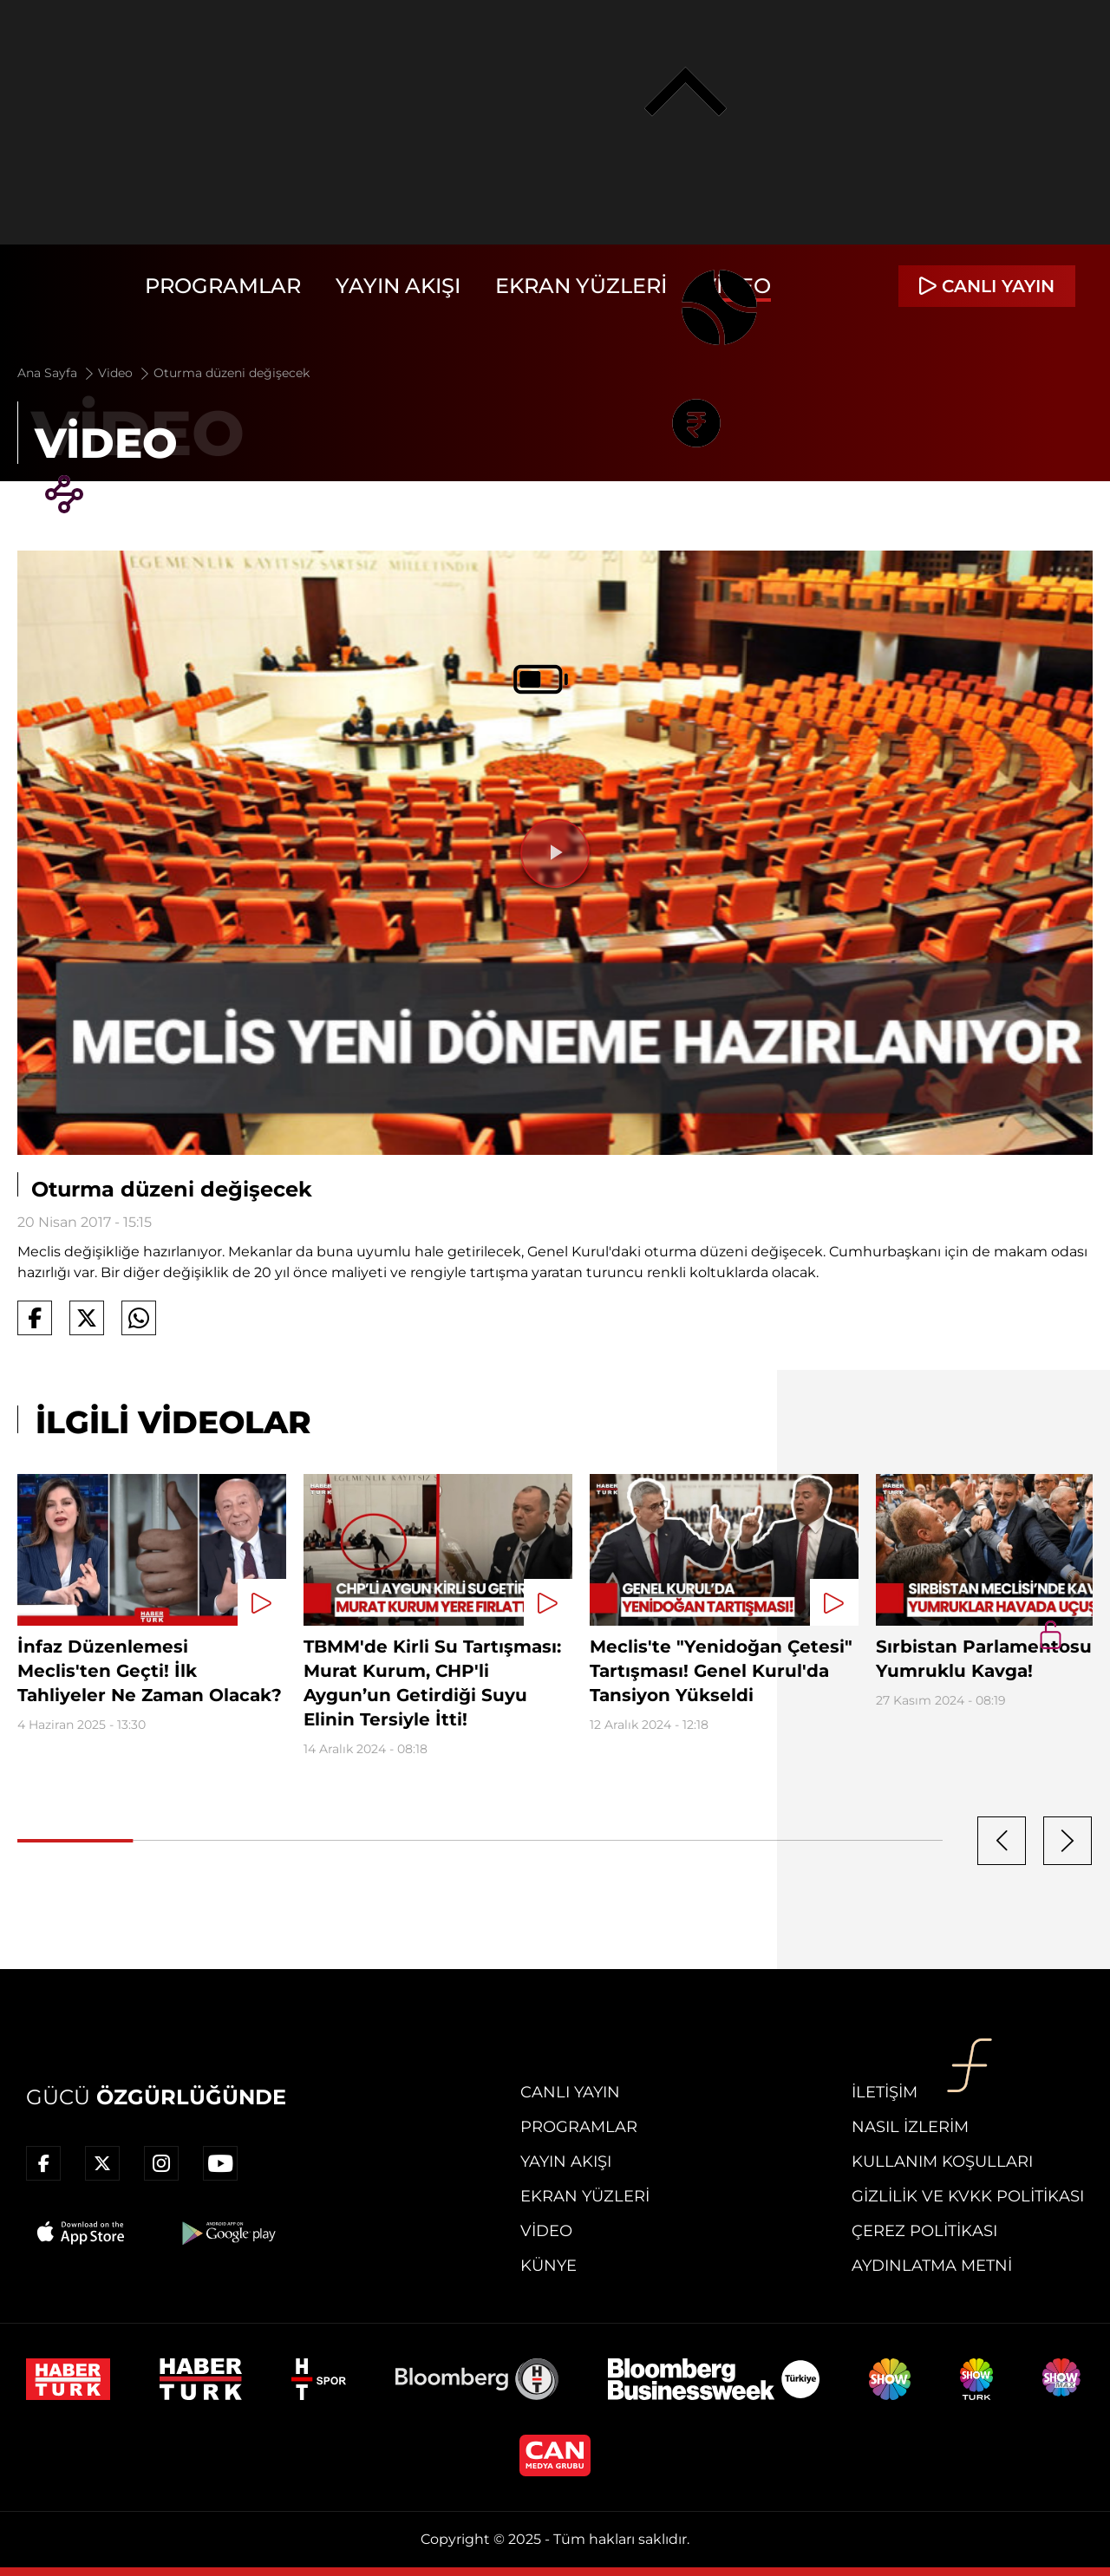 The image size is (1110, 2576). Describe the element at coordinates (540, 679) in the screenshot. I see `indicates battery at 50% charge level` at that location.